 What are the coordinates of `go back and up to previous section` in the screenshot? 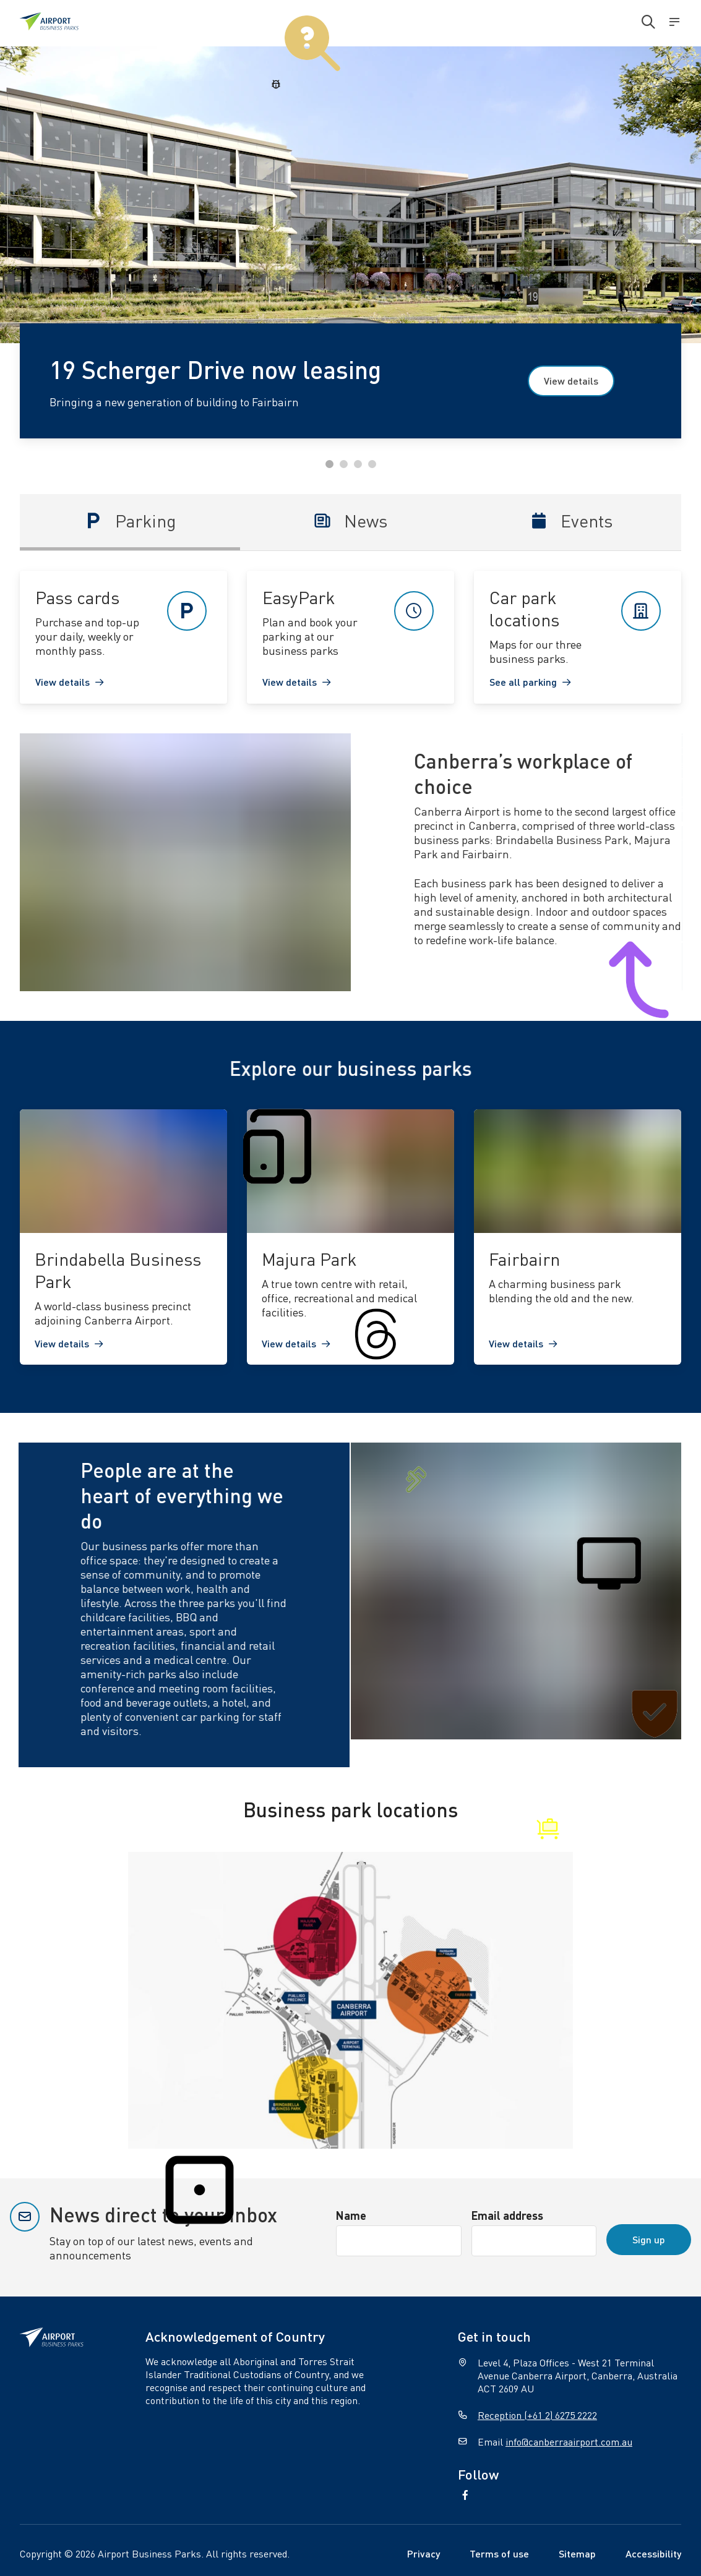 It's located at (639, 979).